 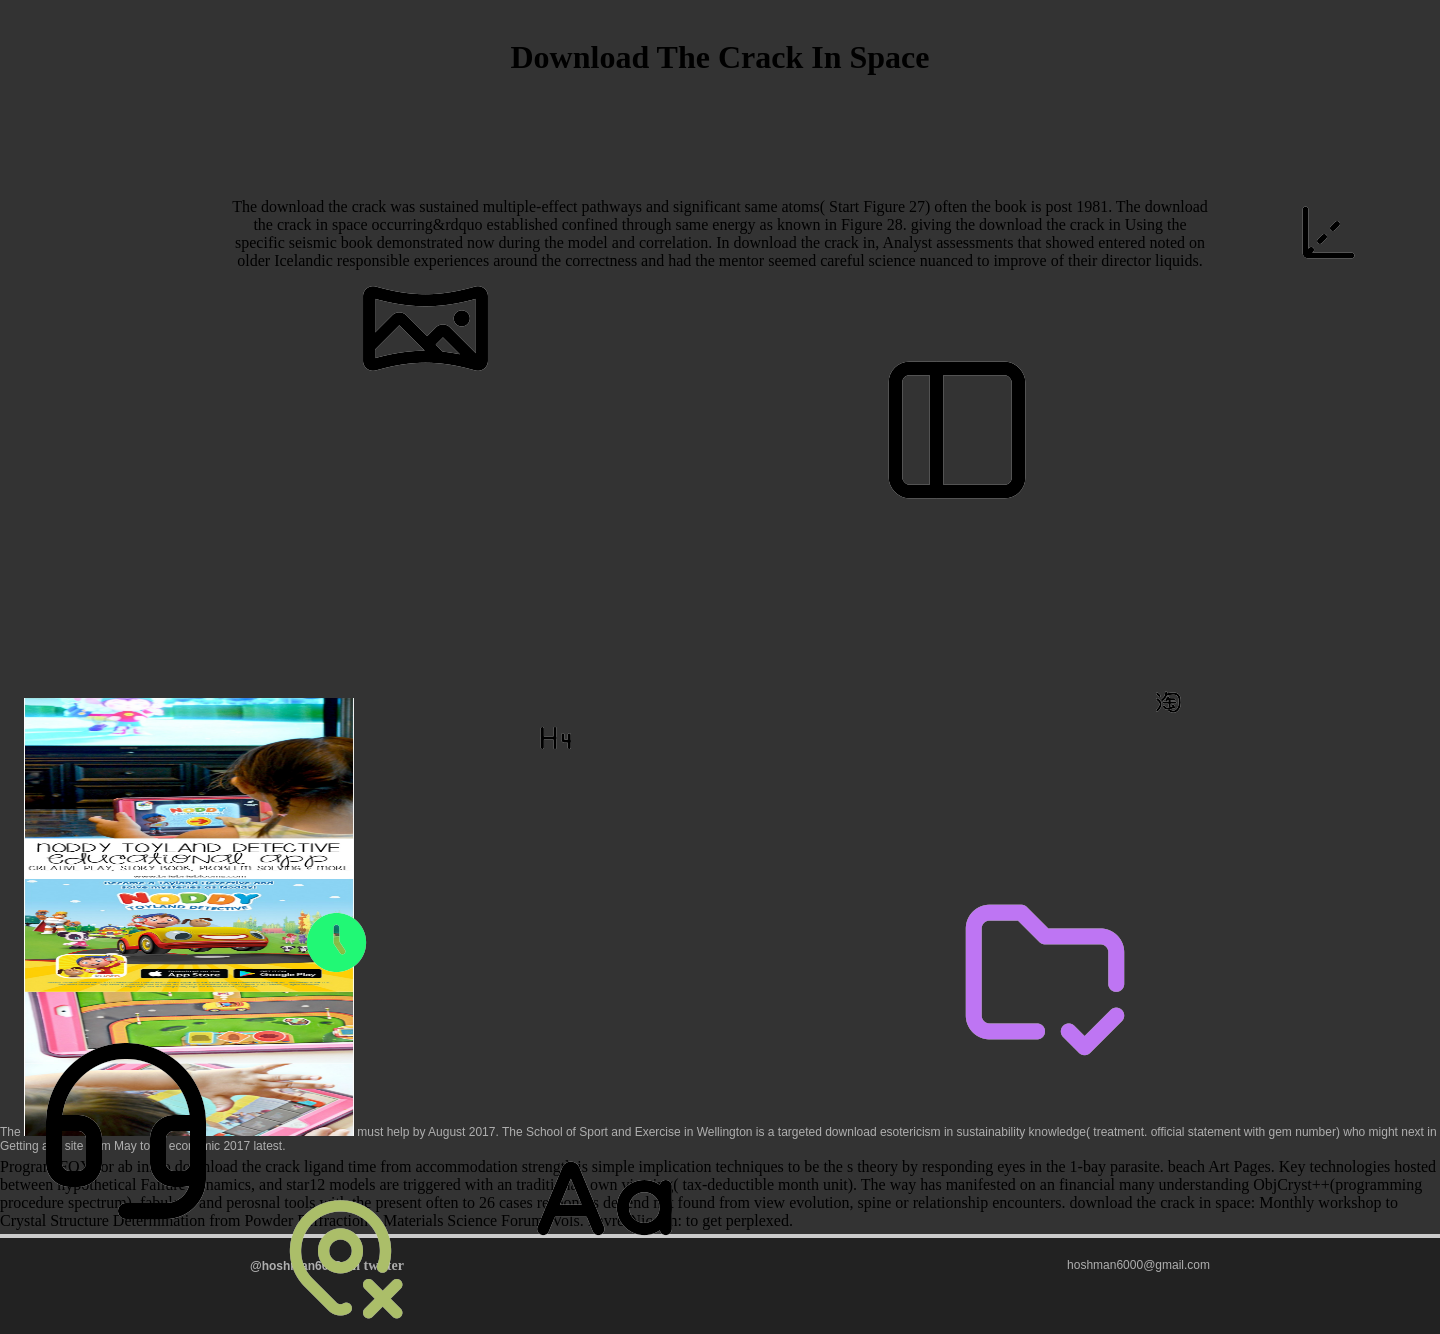 I want to click on format text as heading level 4, so click(x=555, y=738).